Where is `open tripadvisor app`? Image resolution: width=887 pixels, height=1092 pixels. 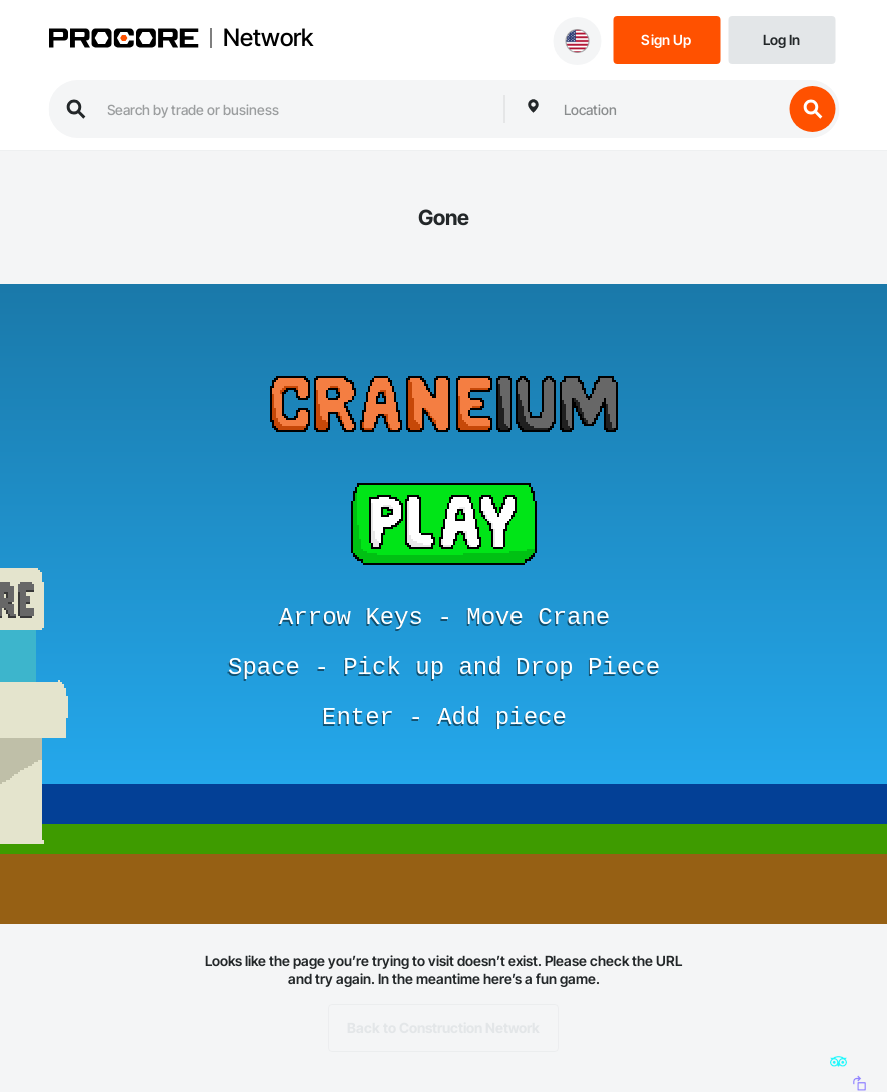 open tripadvisor app is located at coordinates (838, 1061).